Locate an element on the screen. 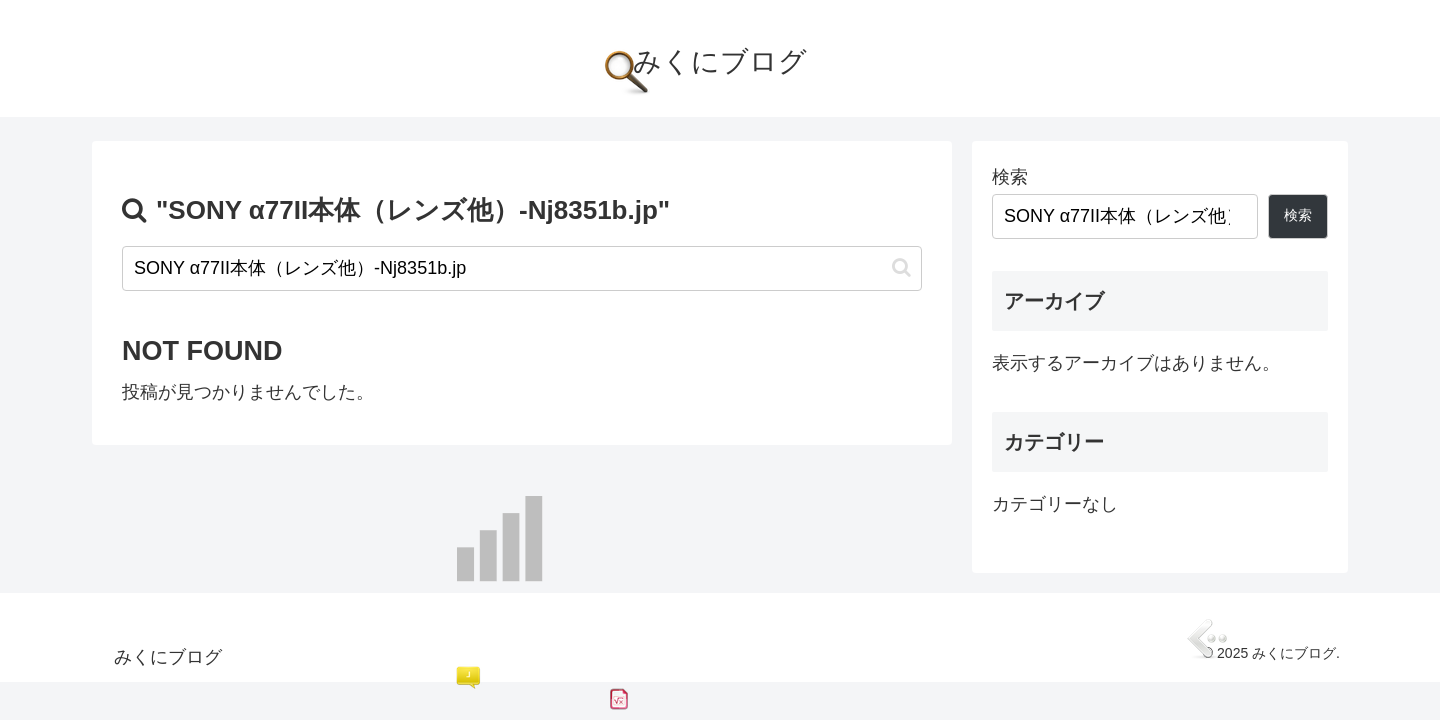 Image resolution: width=1440 pixels, height=720 pixels. cellular signal excellent symbol network icon is located at coordinates (502, 541).